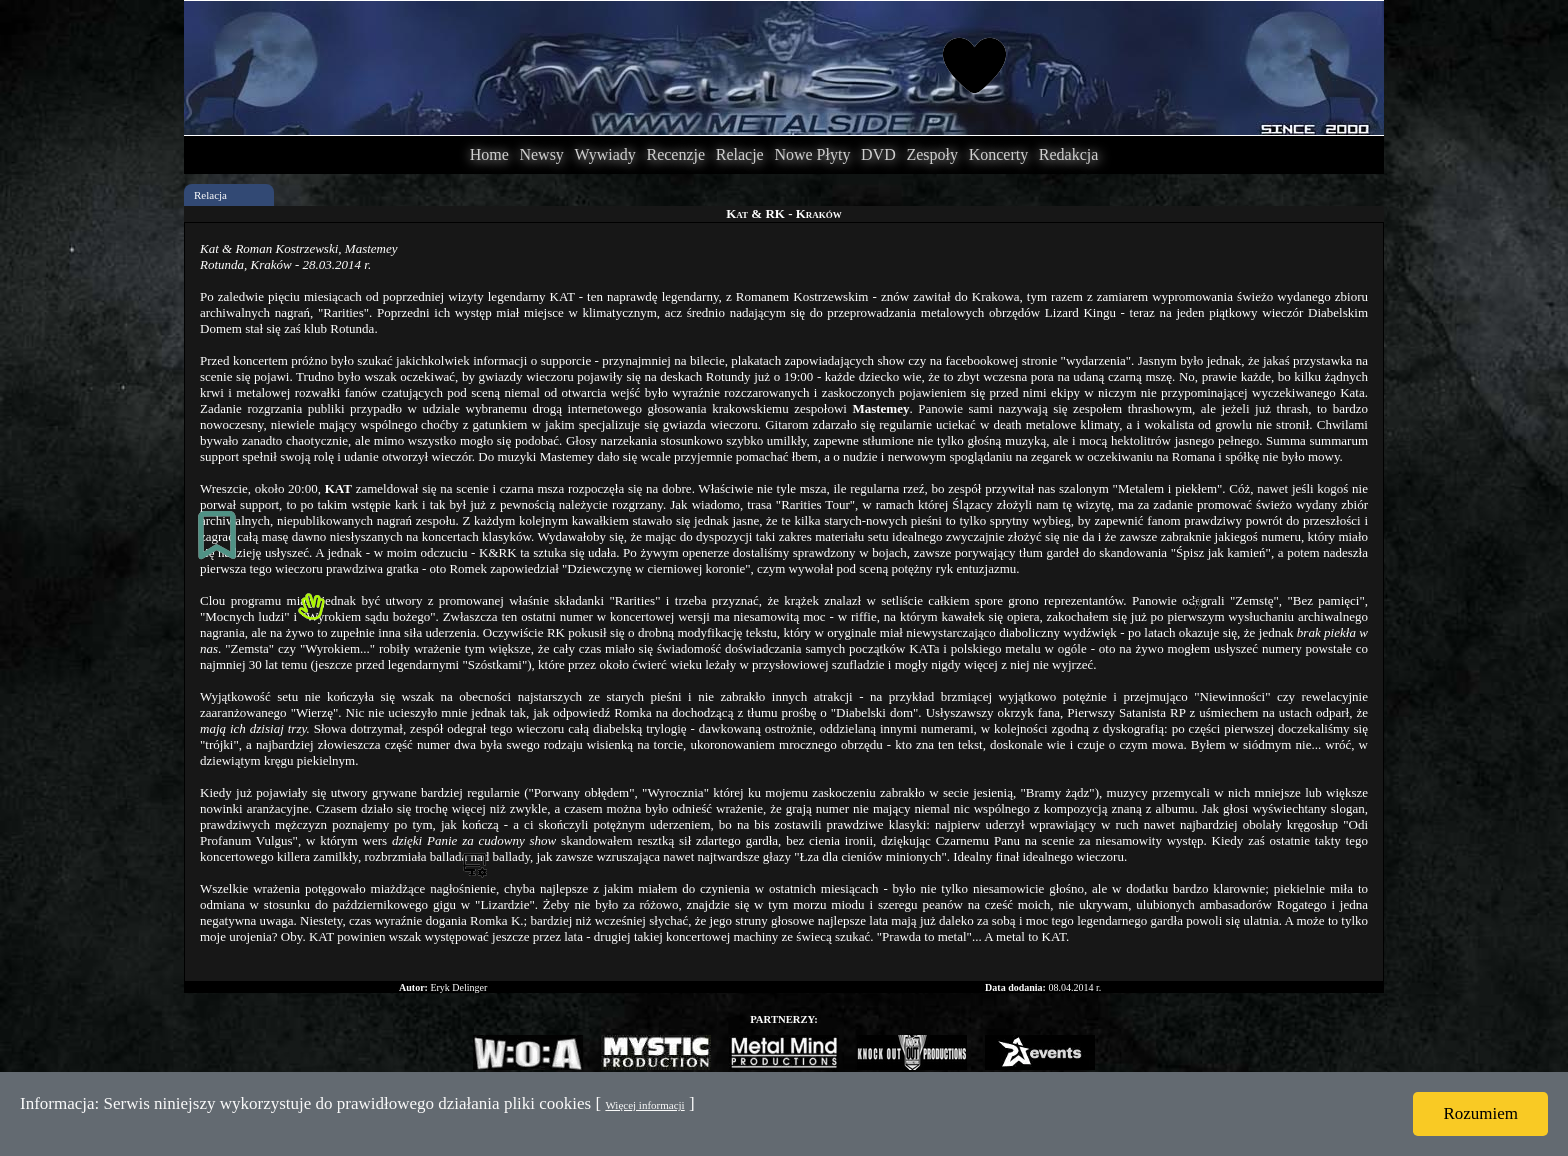 The height and width of the screenshot is (1156, 1568). What do you see at coordinates (474, 864) in the screenshot?
I see `access desktop display settings` at bounding box center [474, 864].